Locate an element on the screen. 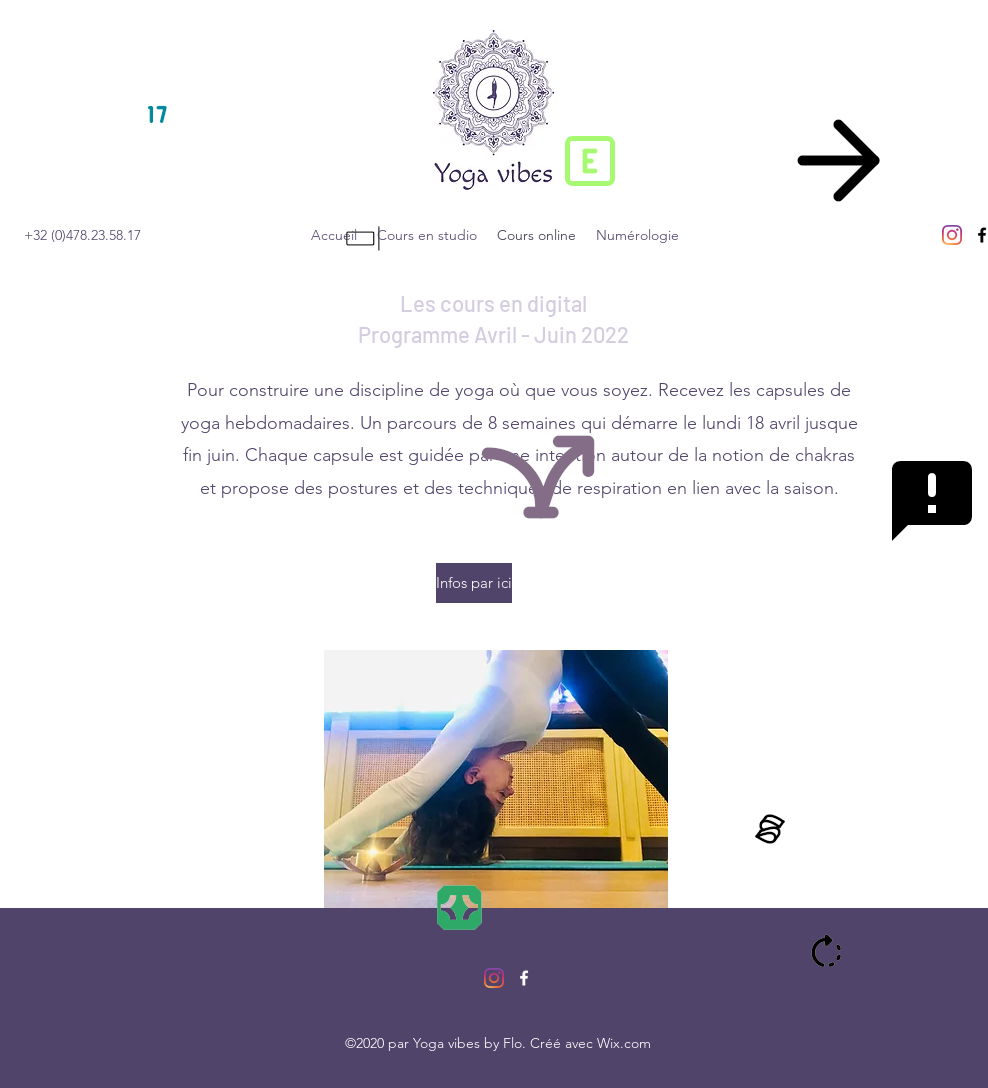 This screenshot has height=1088, width=988. indicates item number 17 in a list or sequence is located at coordinates (156, 114).